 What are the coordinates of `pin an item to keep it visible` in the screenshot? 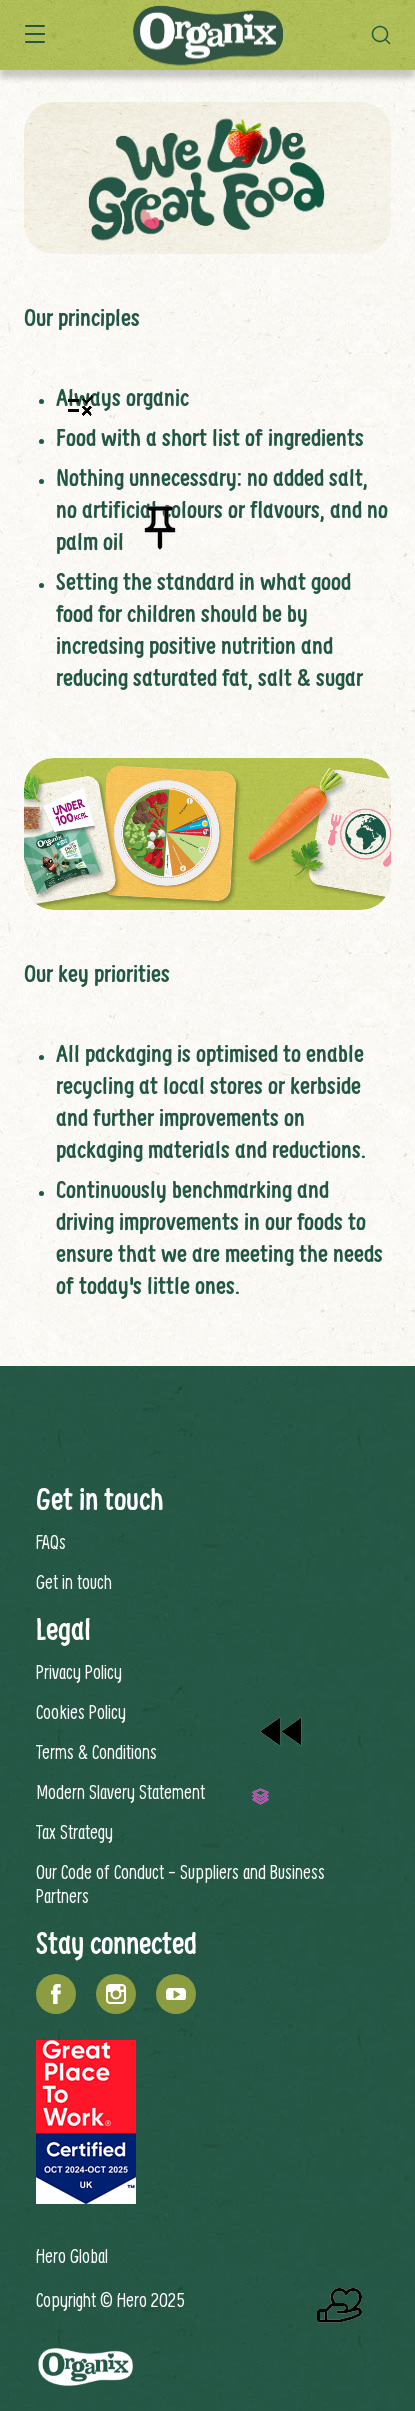 It's located at (160, 528).